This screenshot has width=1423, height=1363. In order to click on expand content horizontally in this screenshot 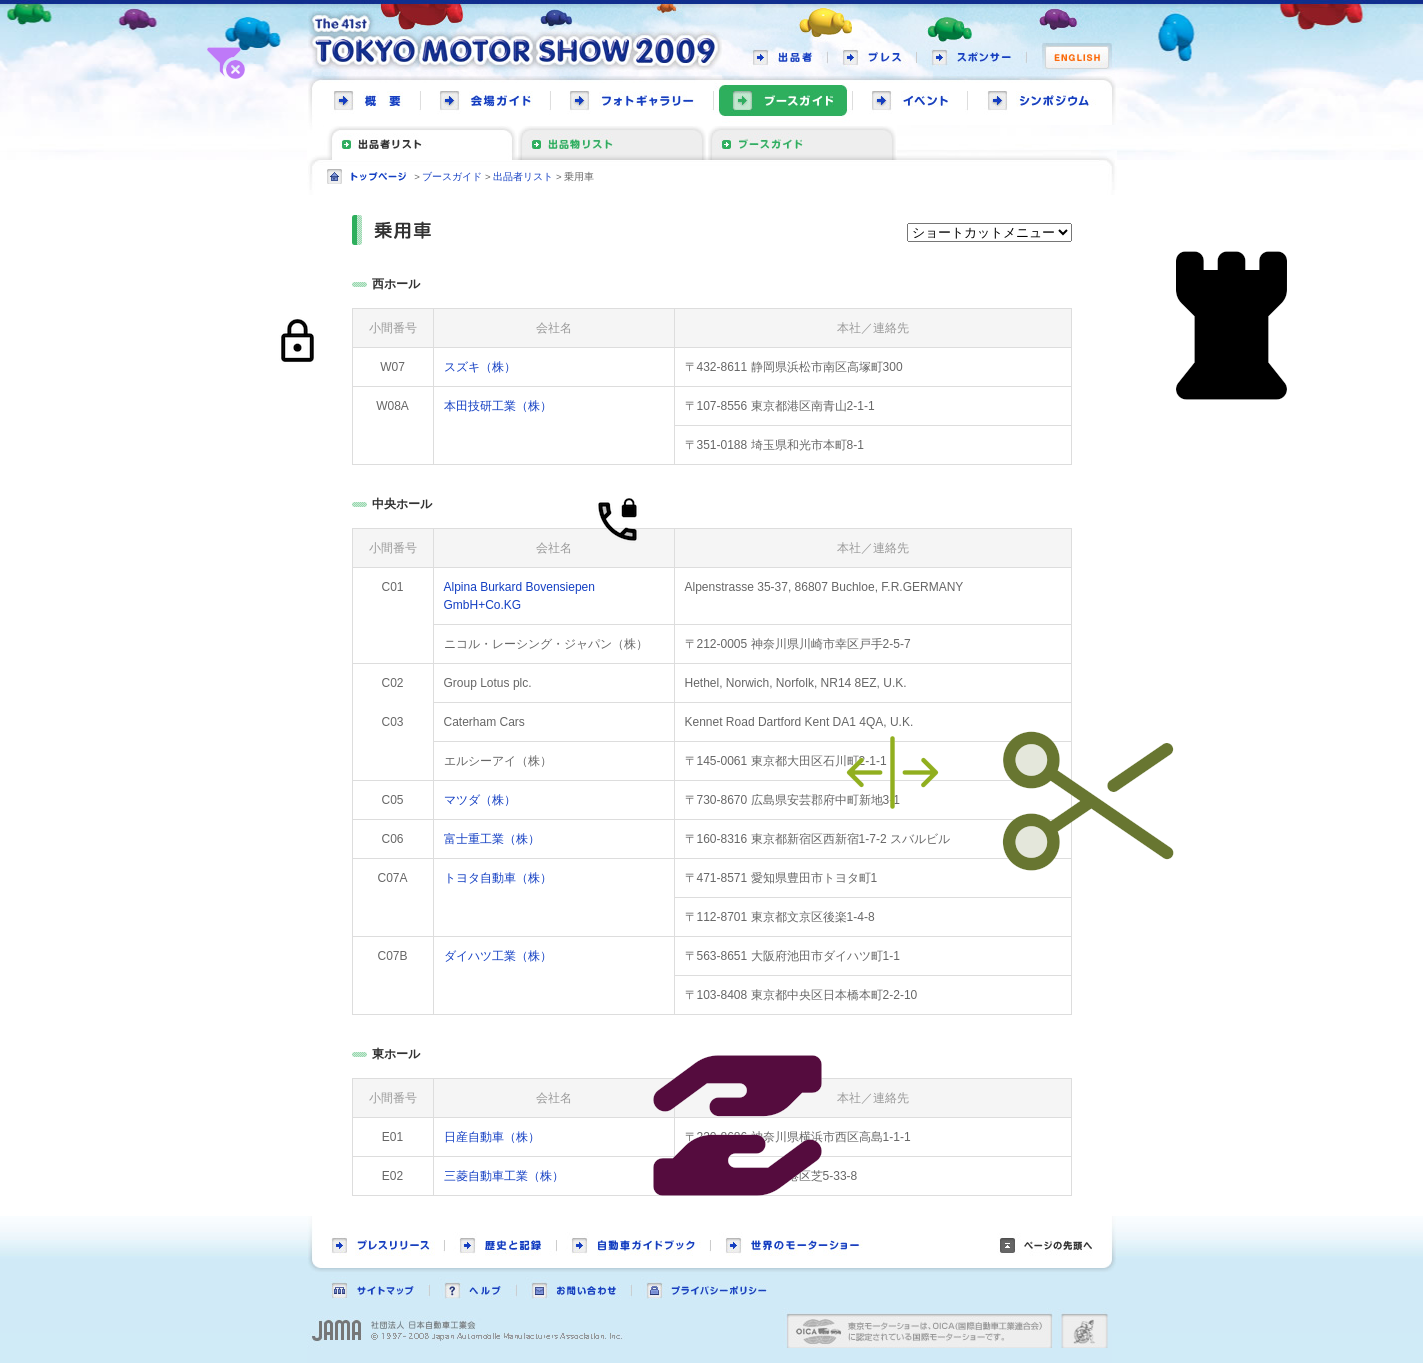, I will do `click(892, 772)`.